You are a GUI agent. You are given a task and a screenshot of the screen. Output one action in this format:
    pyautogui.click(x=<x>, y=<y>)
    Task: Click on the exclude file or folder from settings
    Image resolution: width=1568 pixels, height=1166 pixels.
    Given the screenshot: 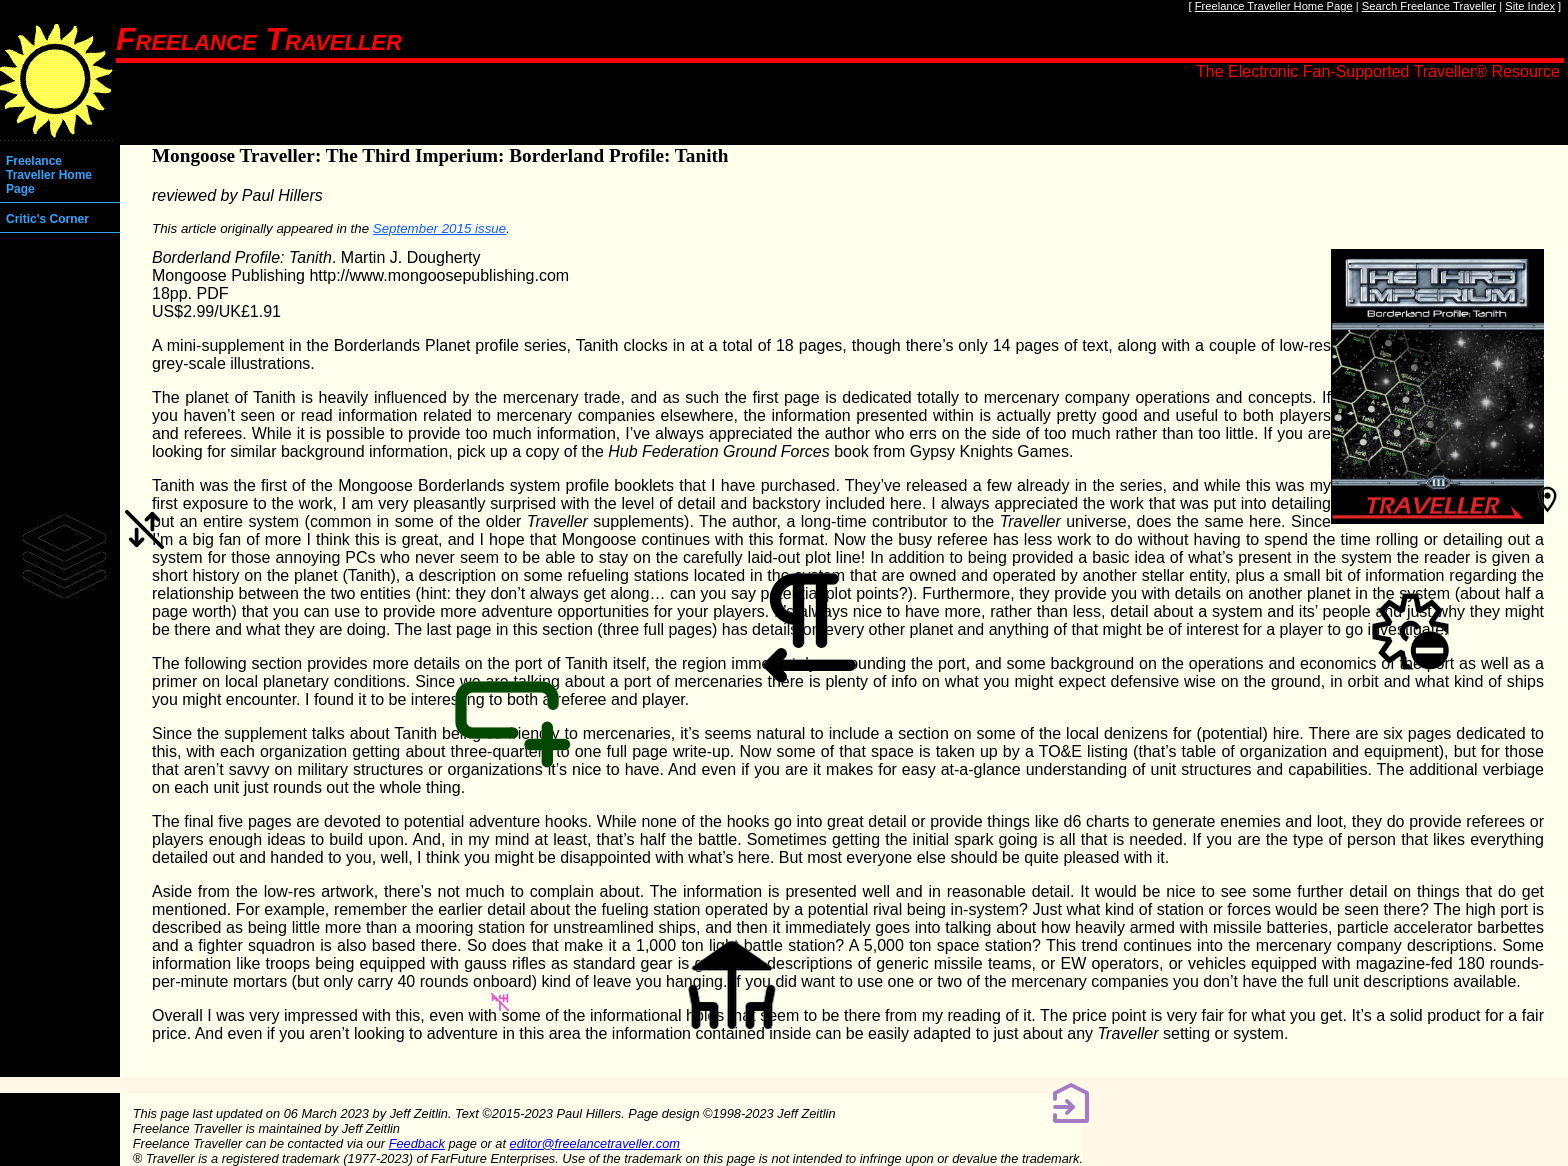 What is the action you would take?
    pyautogui.click(x=1410, y=631)
    